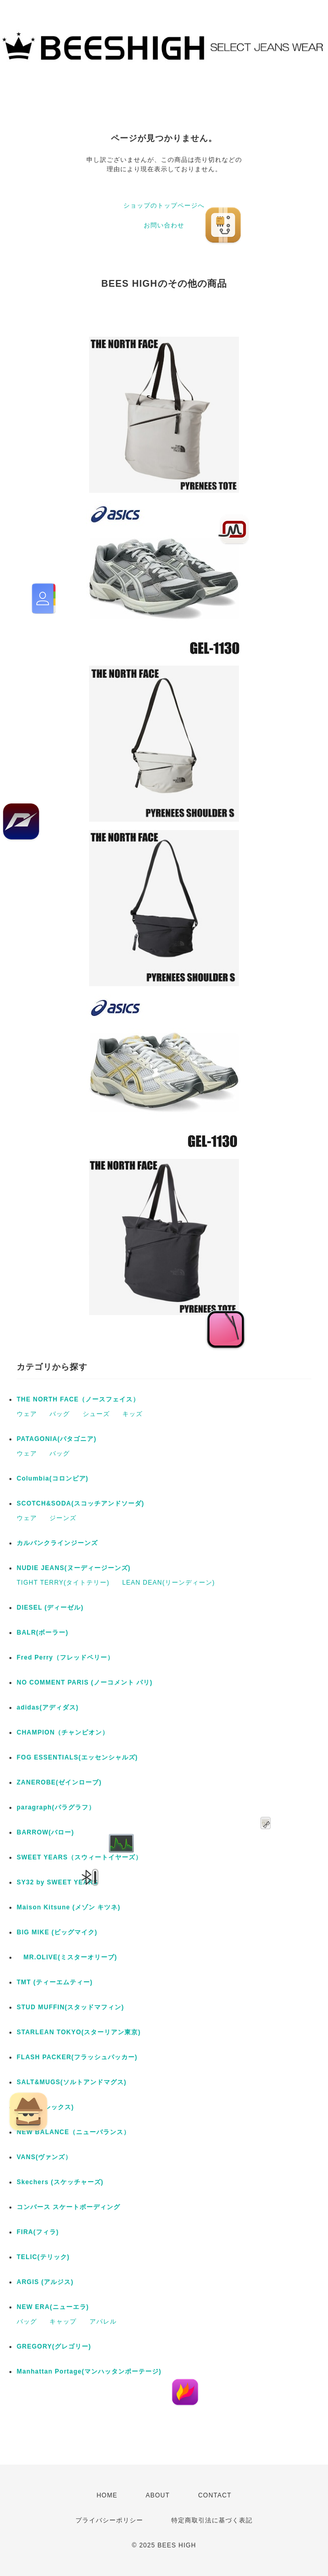  Describe the element at coordinates (234, 529) in the screenshot. I see `open openchrom chromatography software` at that location.